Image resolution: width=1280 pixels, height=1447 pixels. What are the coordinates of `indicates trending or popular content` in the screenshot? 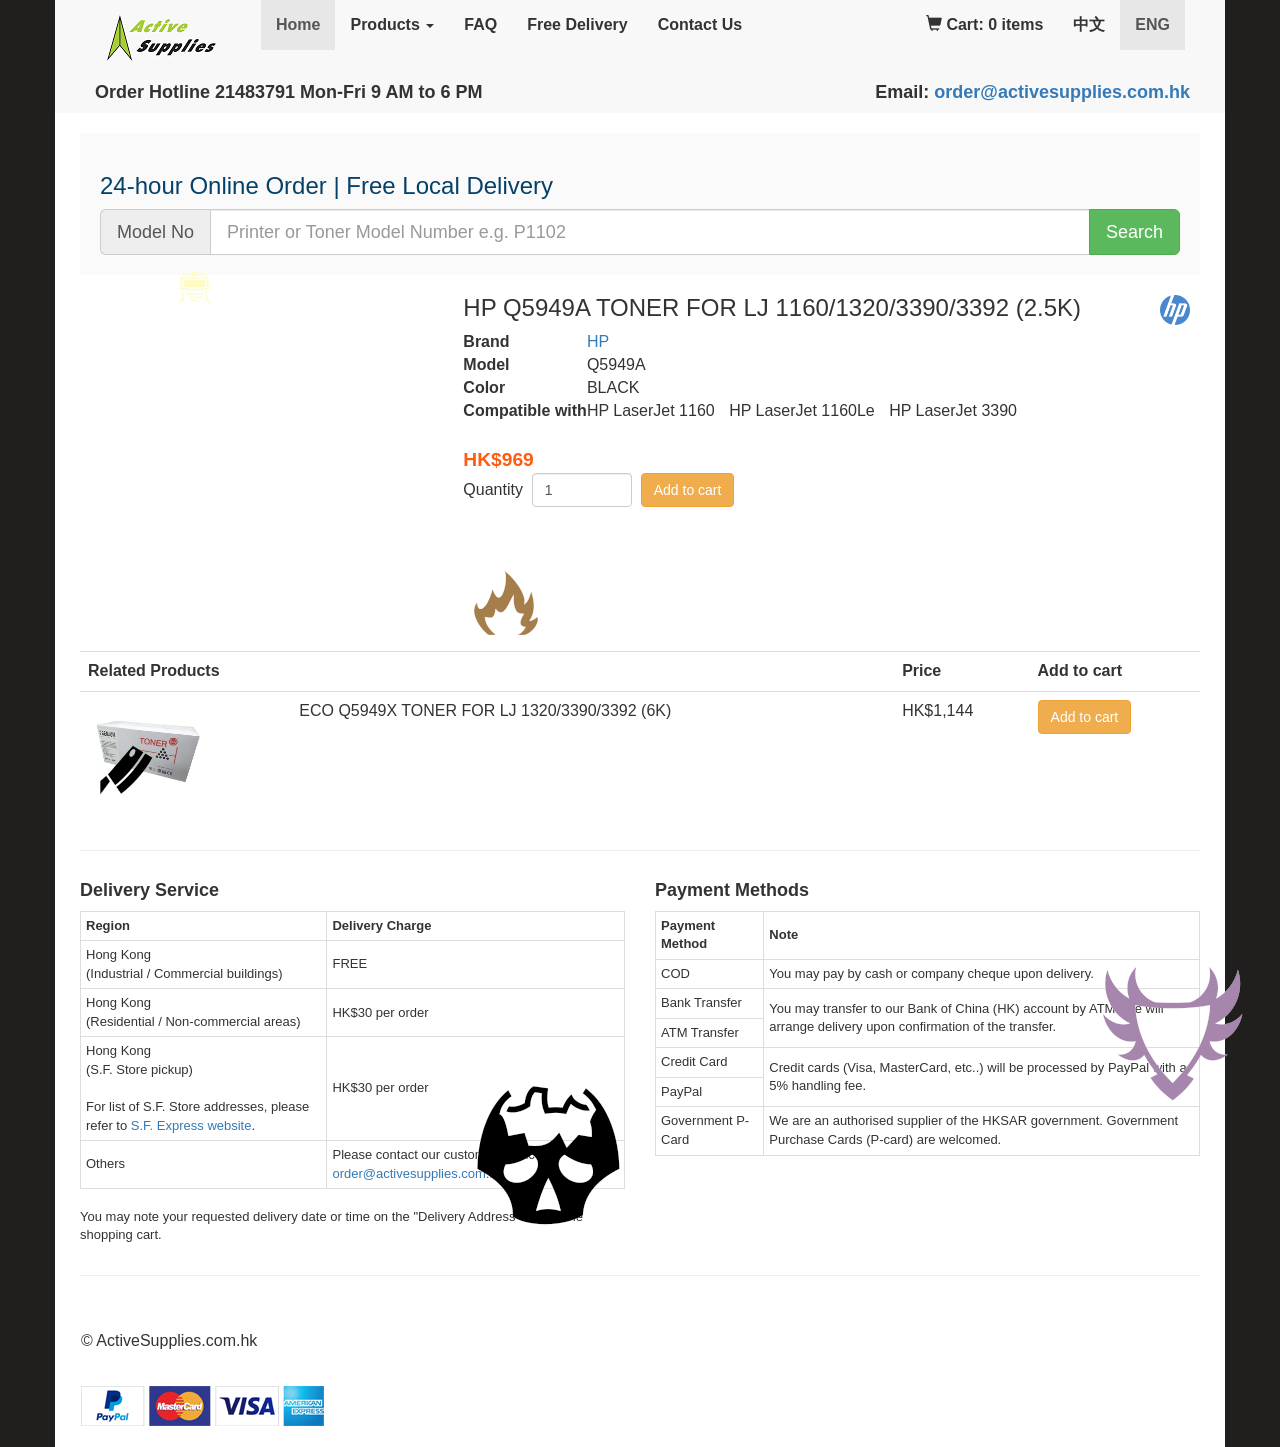 It's located at (506, 603).